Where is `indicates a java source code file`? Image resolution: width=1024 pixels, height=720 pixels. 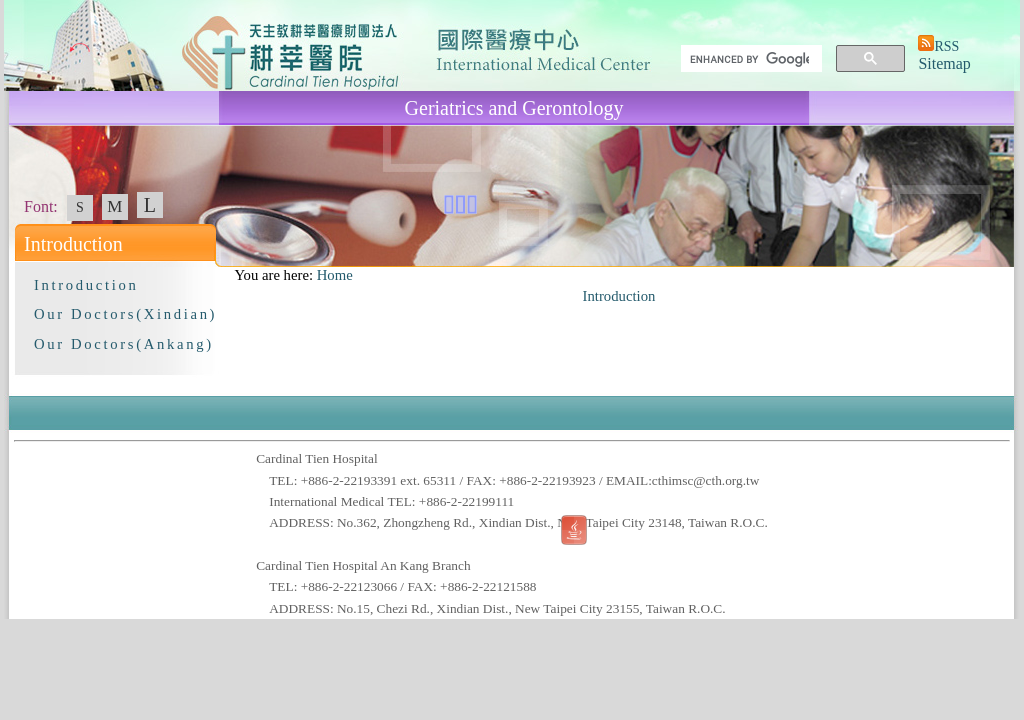 indicates a java source code file is located at coordinates (574, 530).